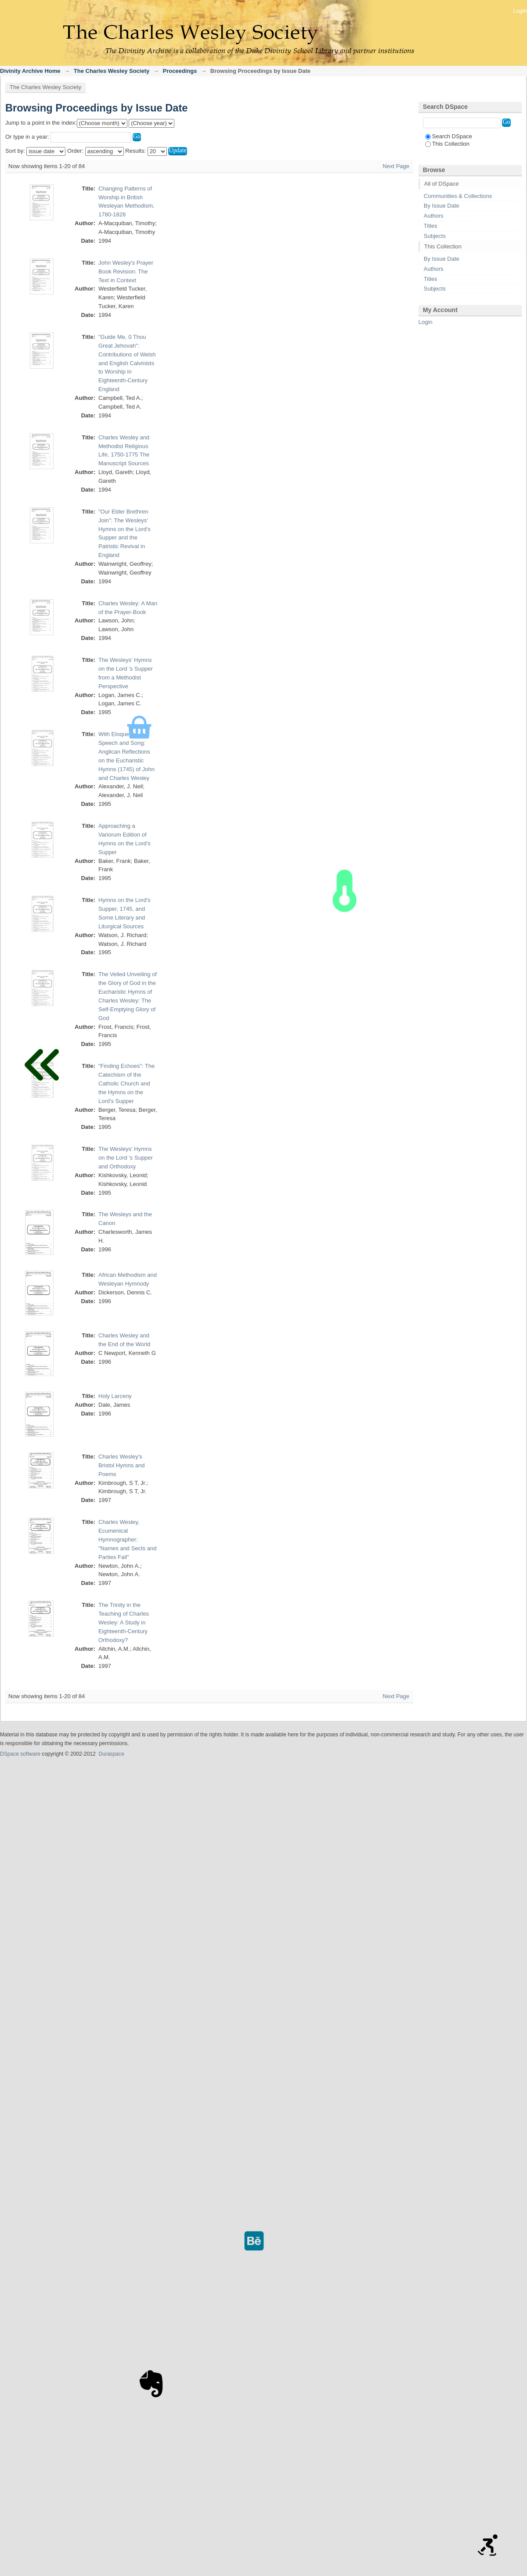 Image resolution: width=527 pixels, height=2576 pixels. I want to click on open evernote app, so click(151, 2384).